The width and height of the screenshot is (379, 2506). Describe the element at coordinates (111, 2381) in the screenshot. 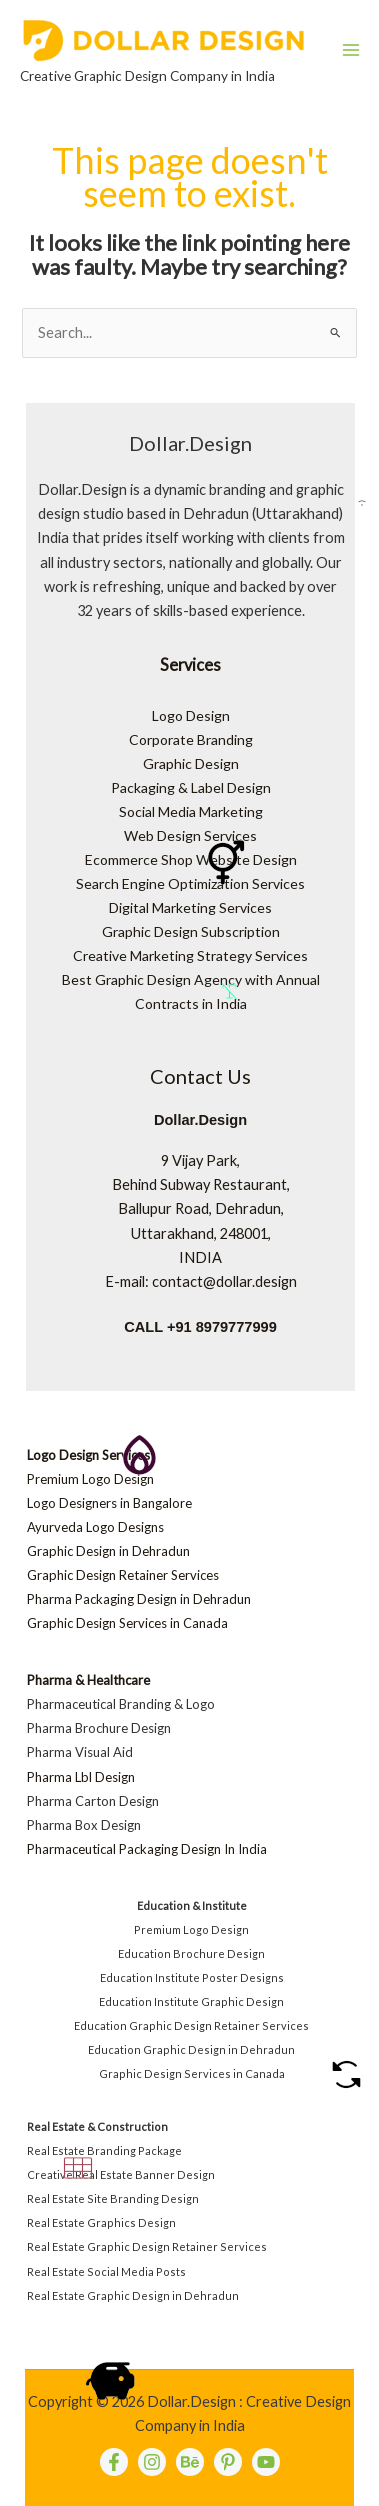

I see `view savings or financial goals` at that location.